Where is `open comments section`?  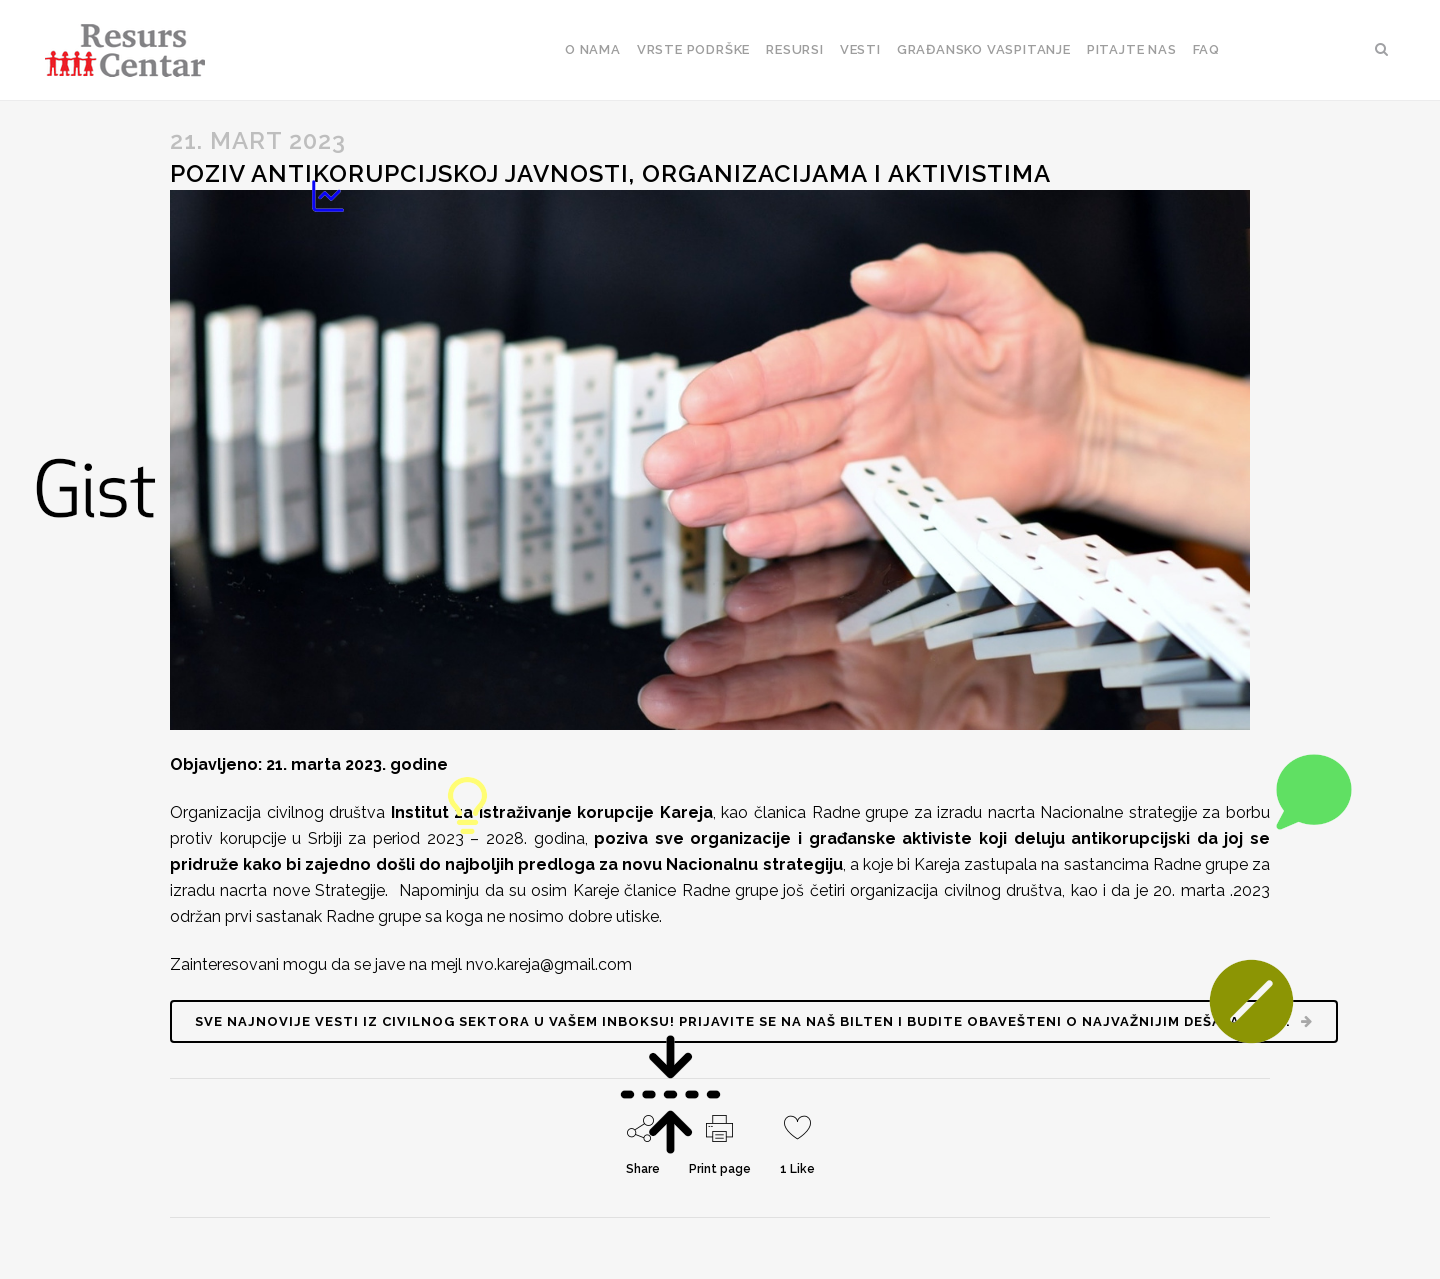
open comments section is located at coordinates (1314, 792).